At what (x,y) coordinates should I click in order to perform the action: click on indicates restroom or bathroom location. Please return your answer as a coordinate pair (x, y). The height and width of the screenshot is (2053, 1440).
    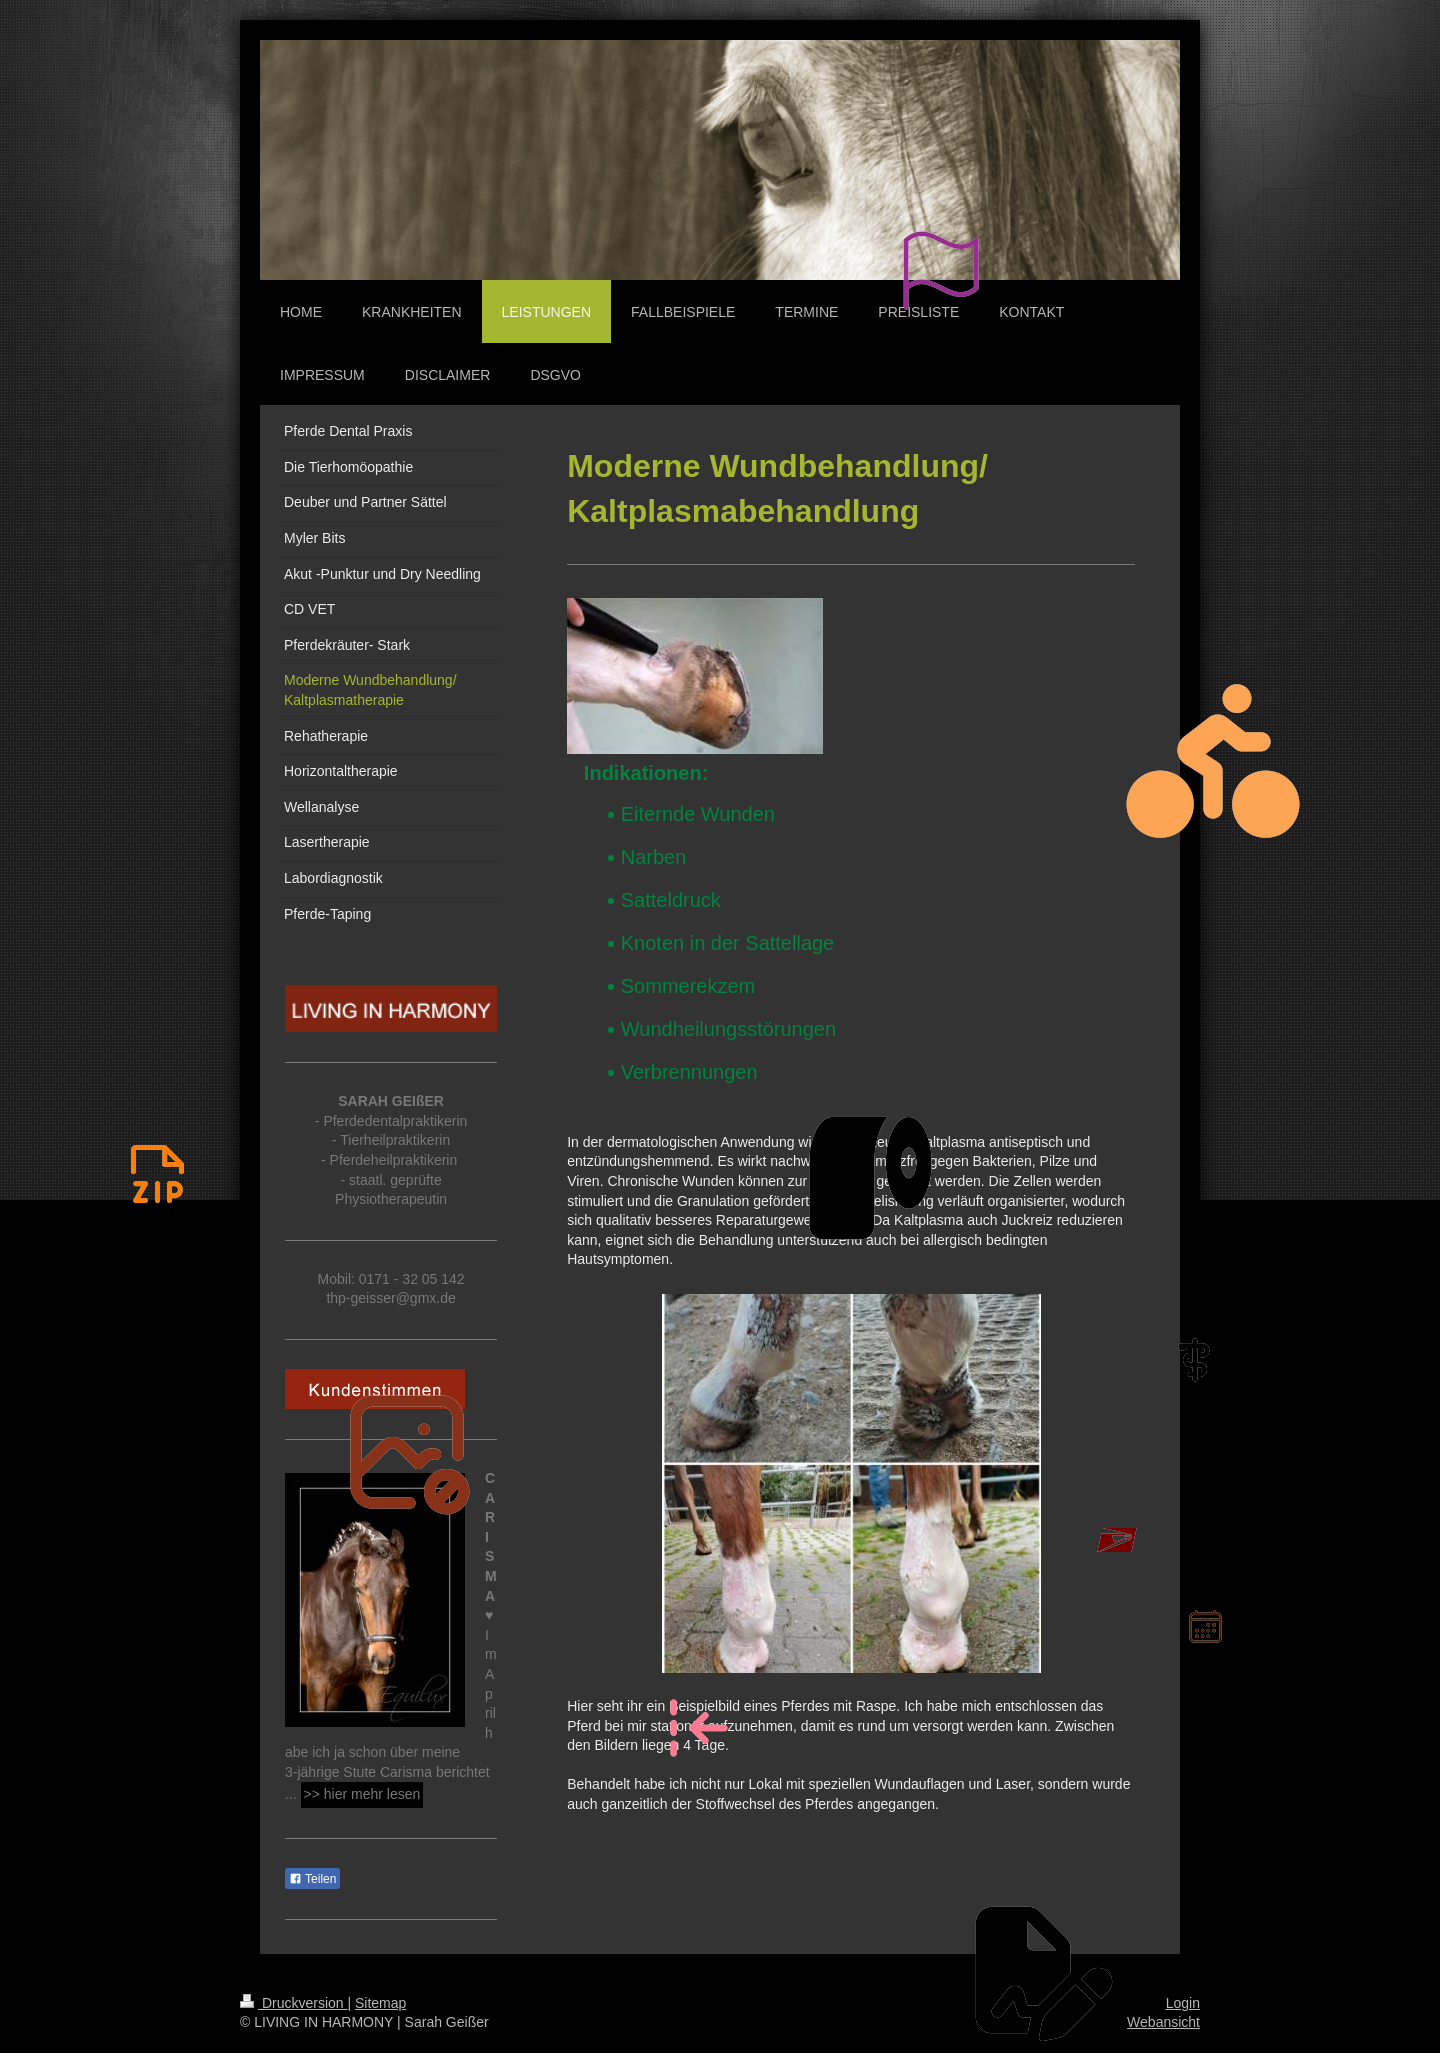
    Looking at the image, I should click on (870, 1170).